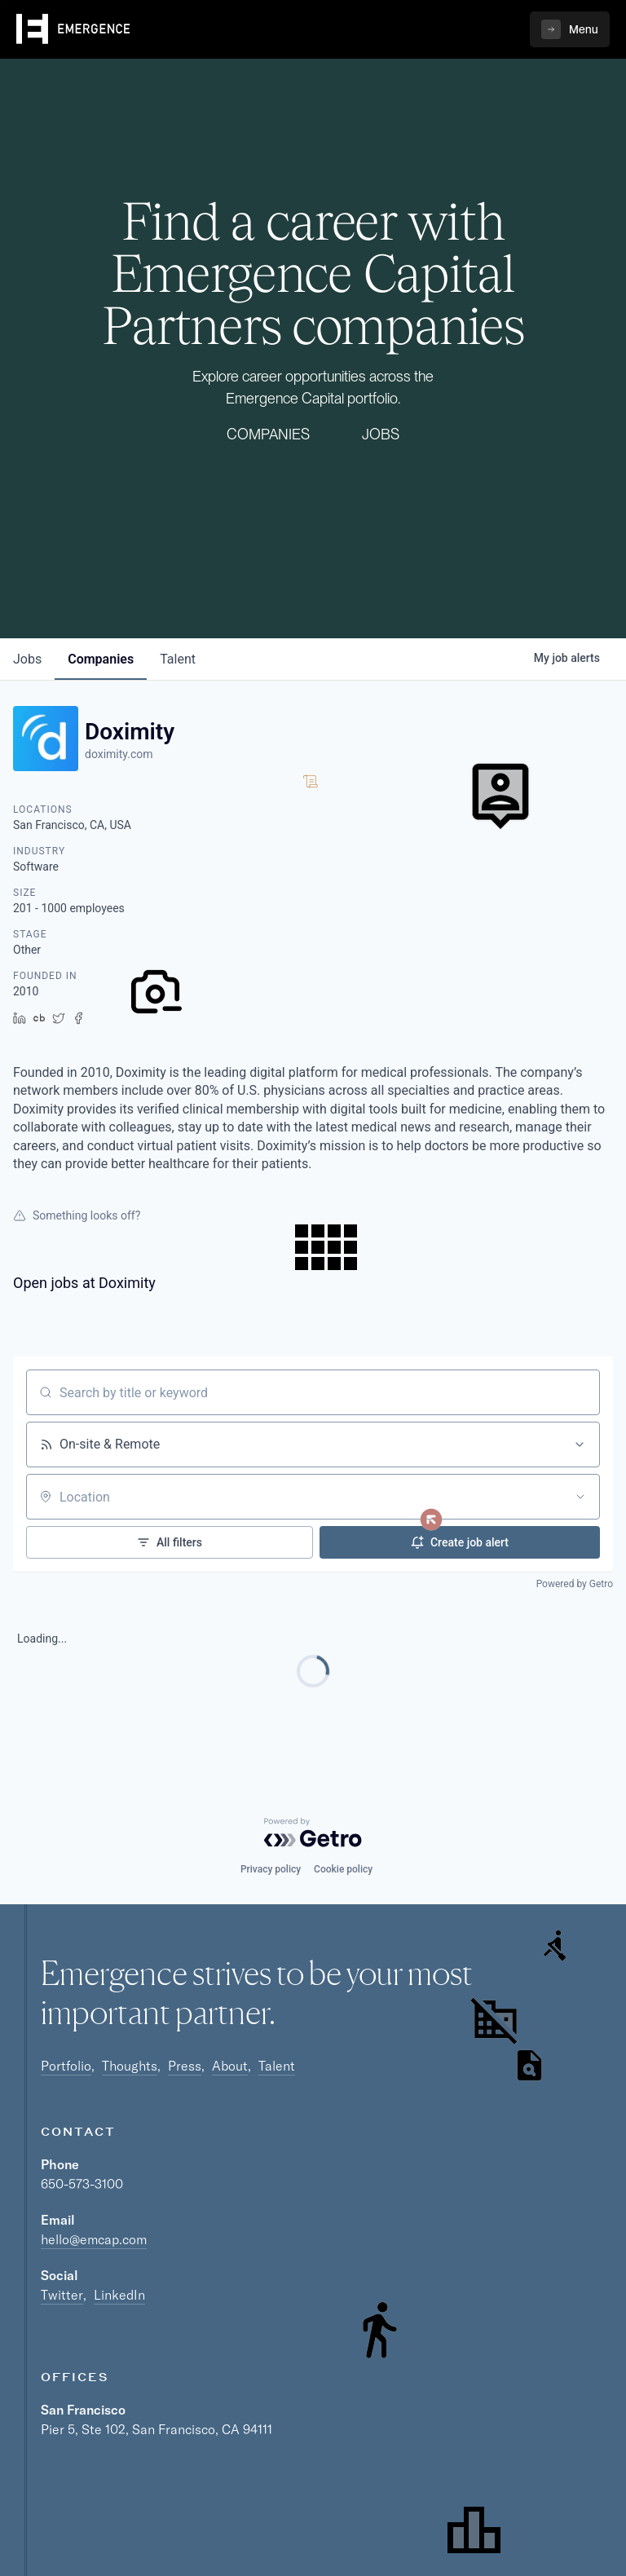 Image resolution: width=626 pixels, height=2576 pixels. What do you see at coordinates (496, 2019) in the screenshot?
I see `indicates a domain or website is disabled` at bounding box center [496, 2019].